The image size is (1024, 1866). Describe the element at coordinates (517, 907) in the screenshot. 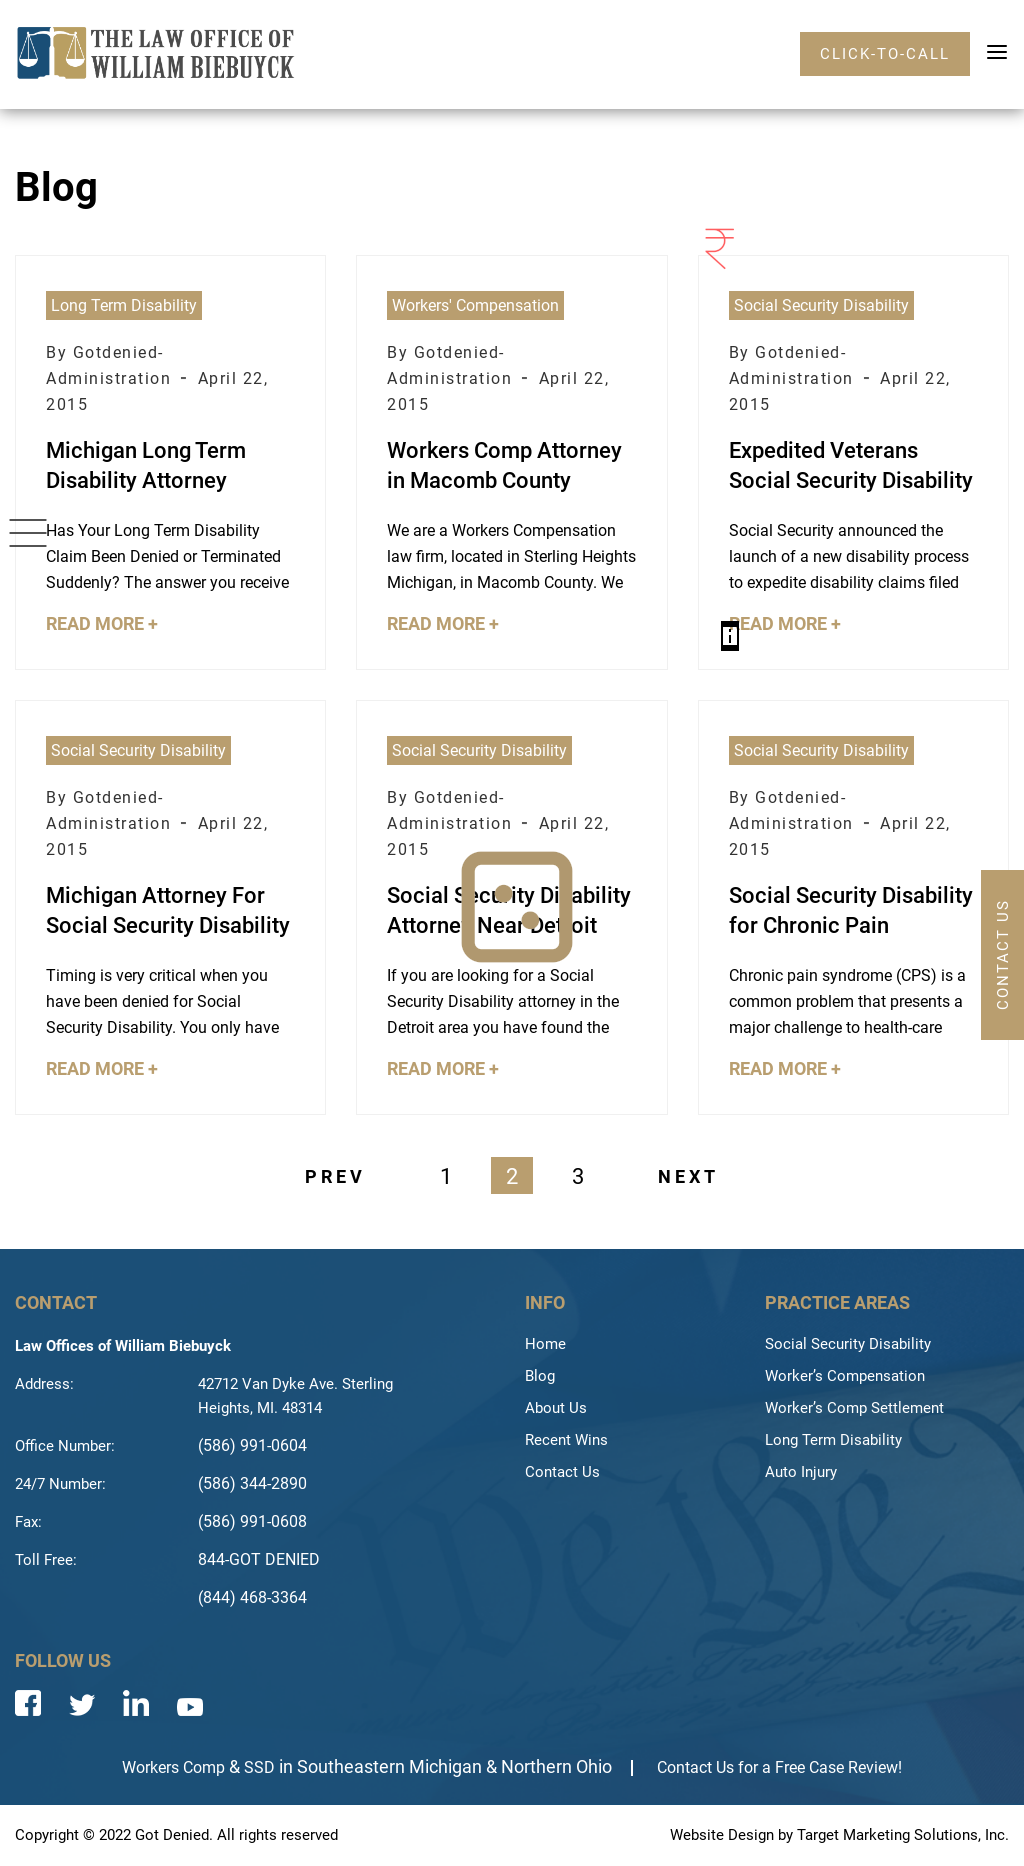

I see `roll dice or generate random number` at that location.